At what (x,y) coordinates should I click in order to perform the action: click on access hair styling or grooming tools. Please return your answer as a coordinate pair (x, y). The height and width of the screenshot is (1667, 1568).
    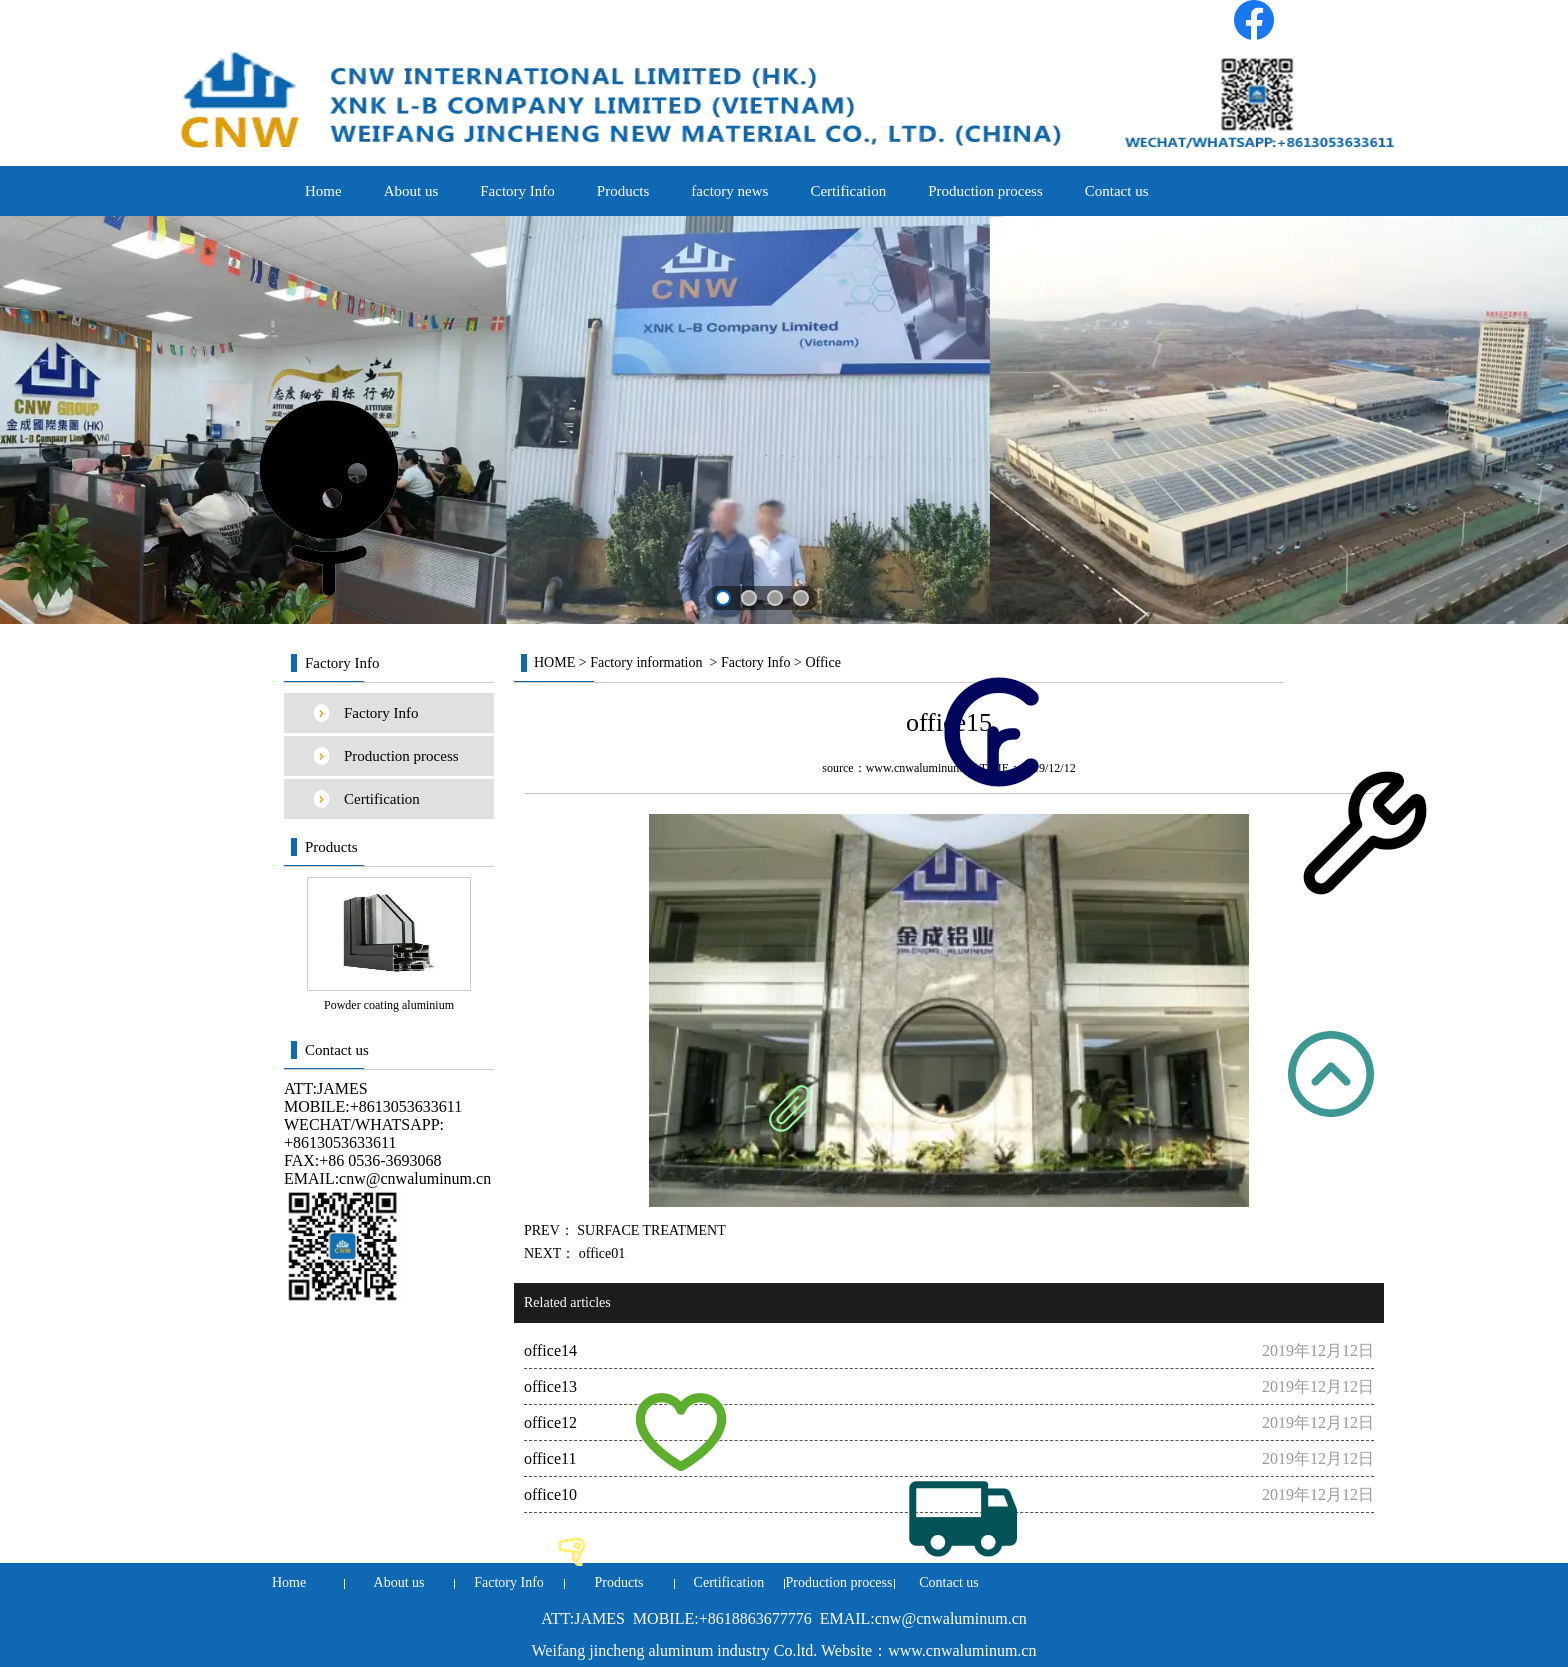
    Looking at the image, I should click on (572, 1550).